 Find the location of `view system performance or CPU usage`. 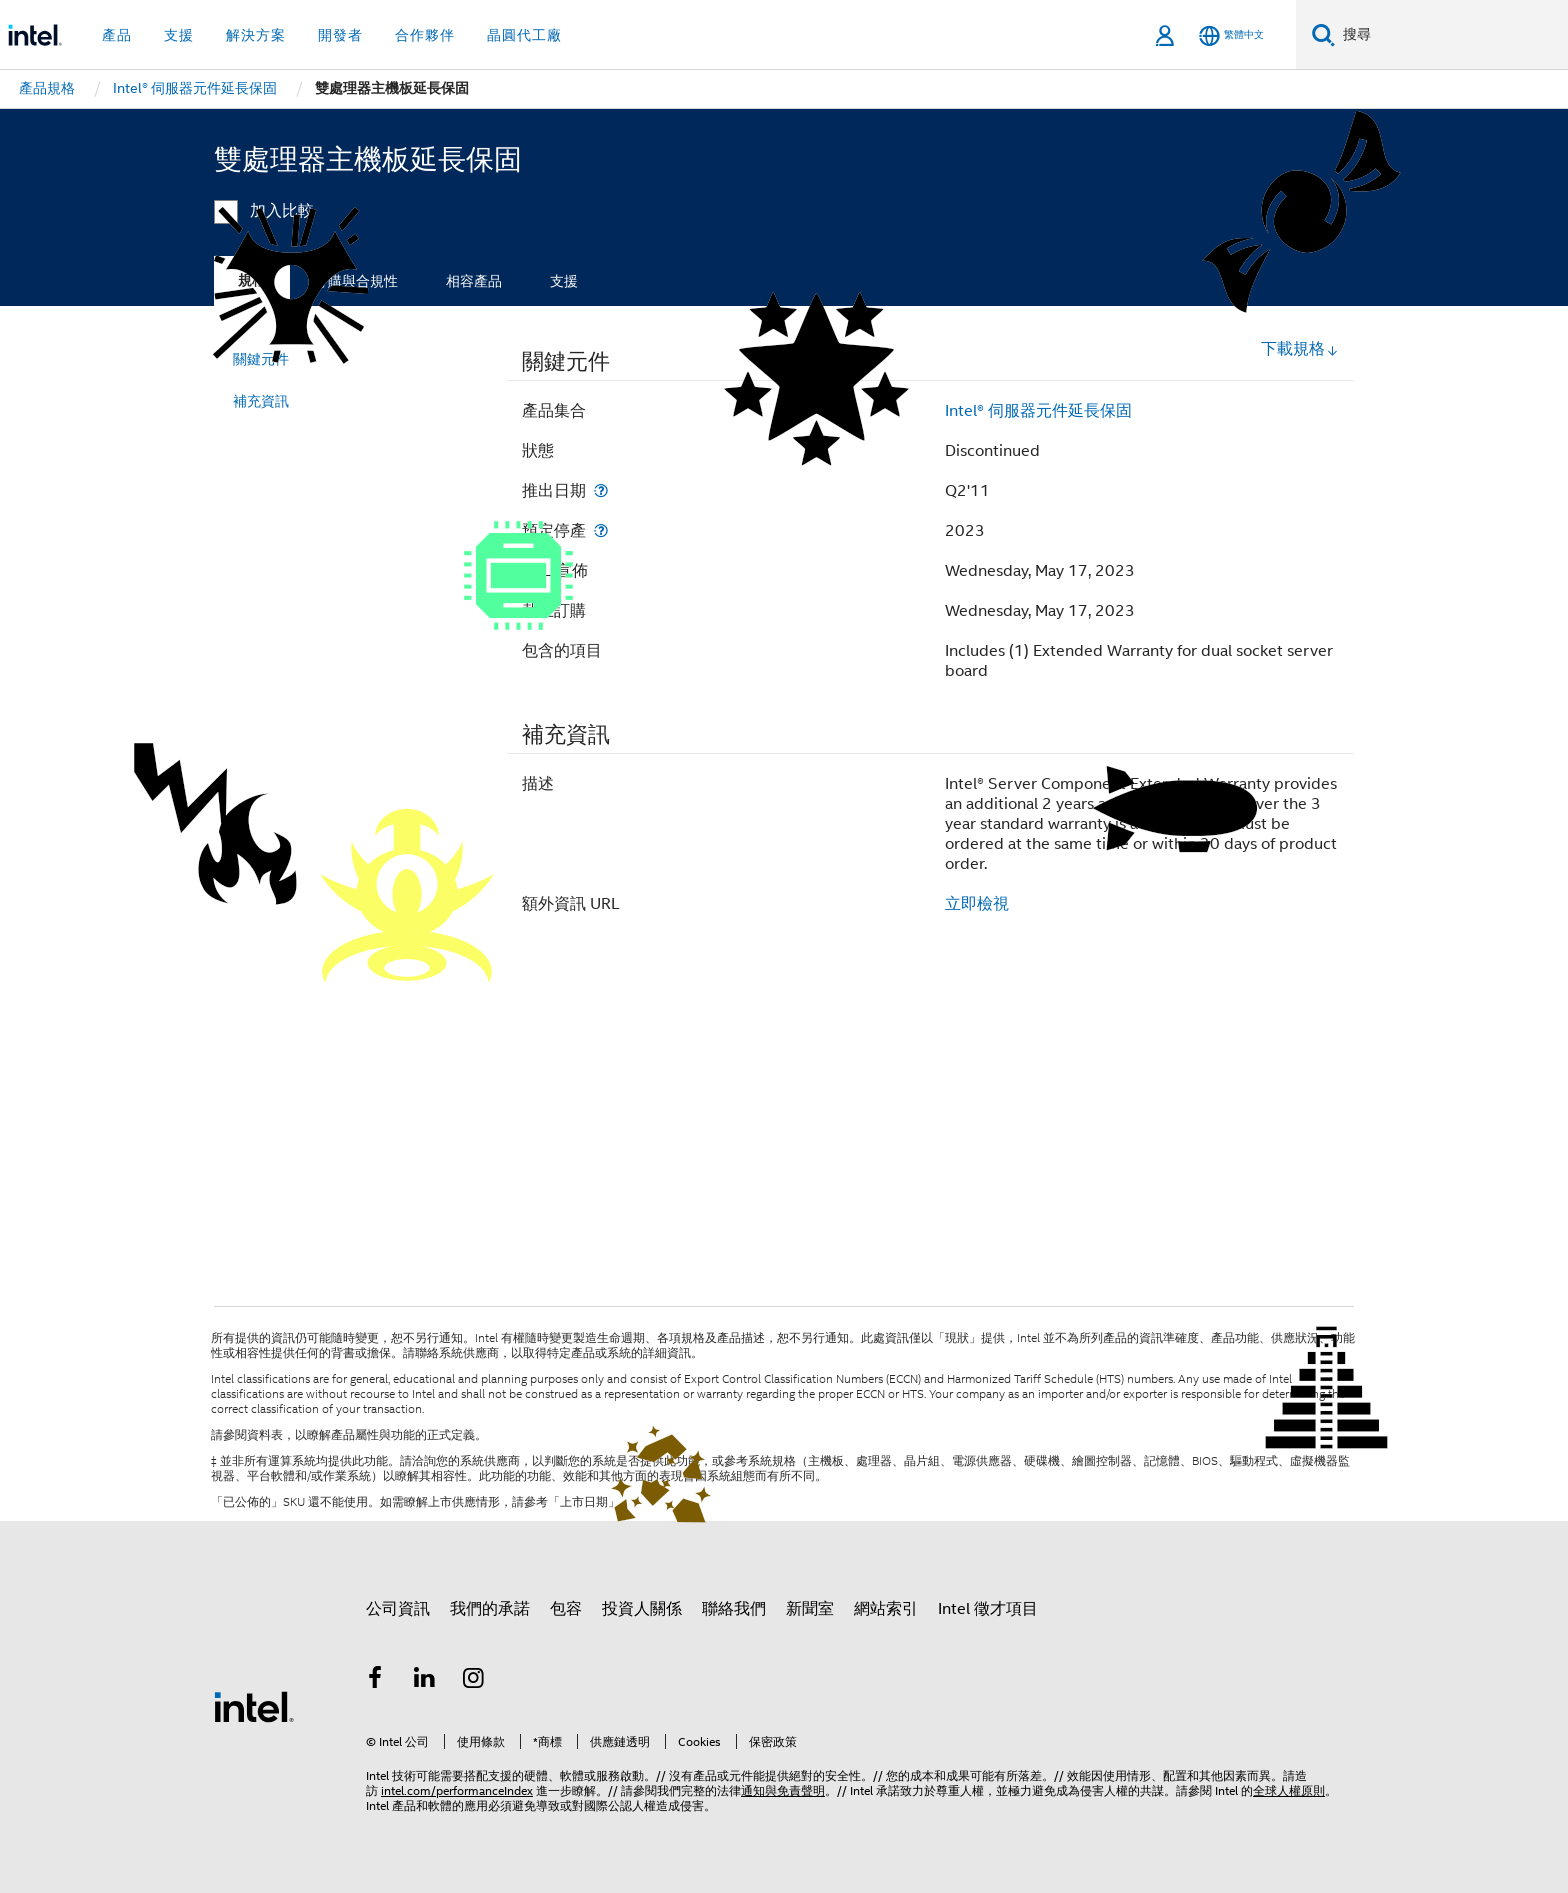

view system performance or CPU usage is located at coordinates (518, 575).